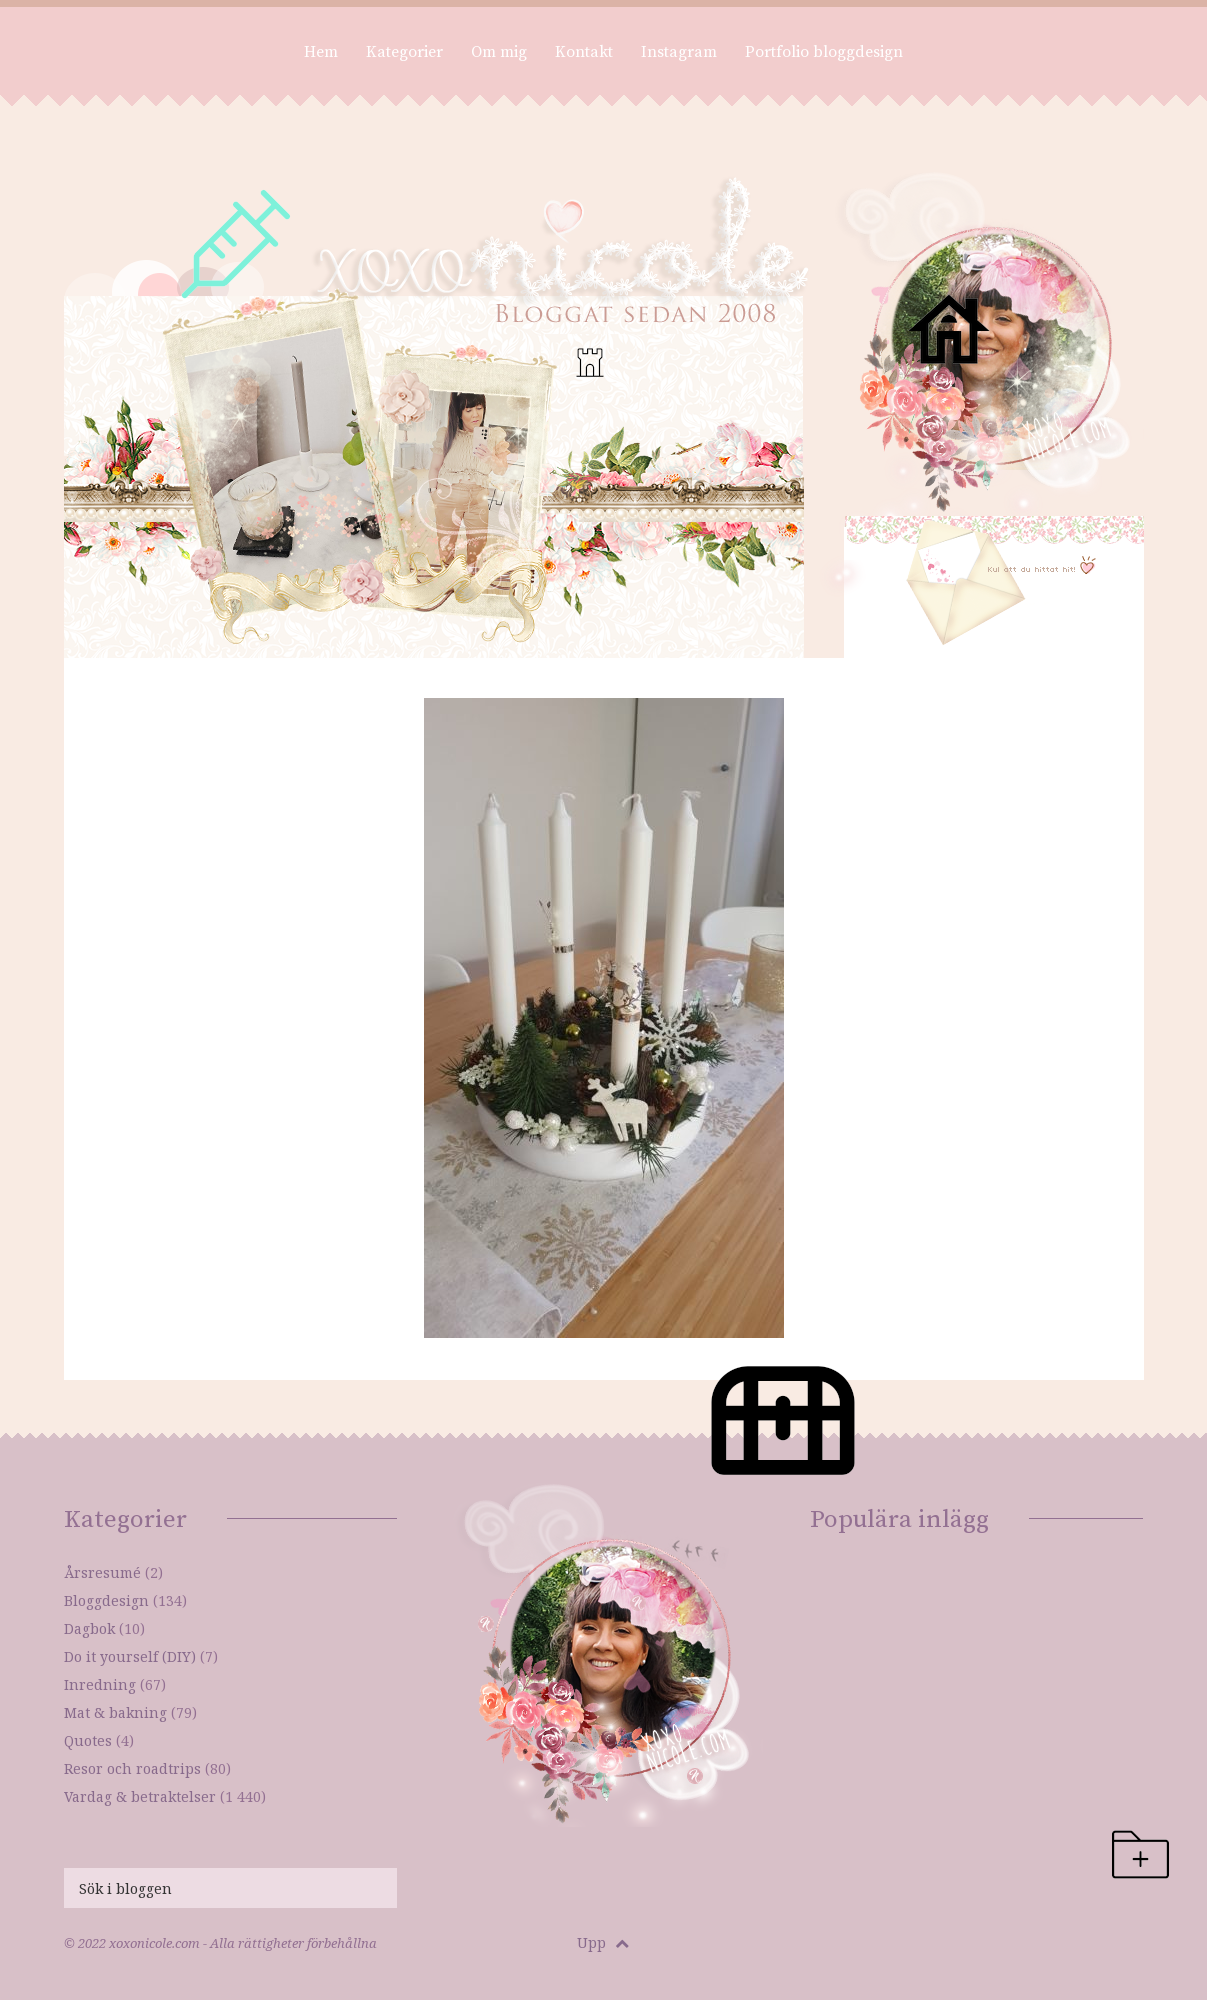 Image resolution: width=1207 pixels, height=2000 pixels. Describe the element at coordinates (783, 1423) in the screenshot. I see `access stored rewards or collectibles` at that location.